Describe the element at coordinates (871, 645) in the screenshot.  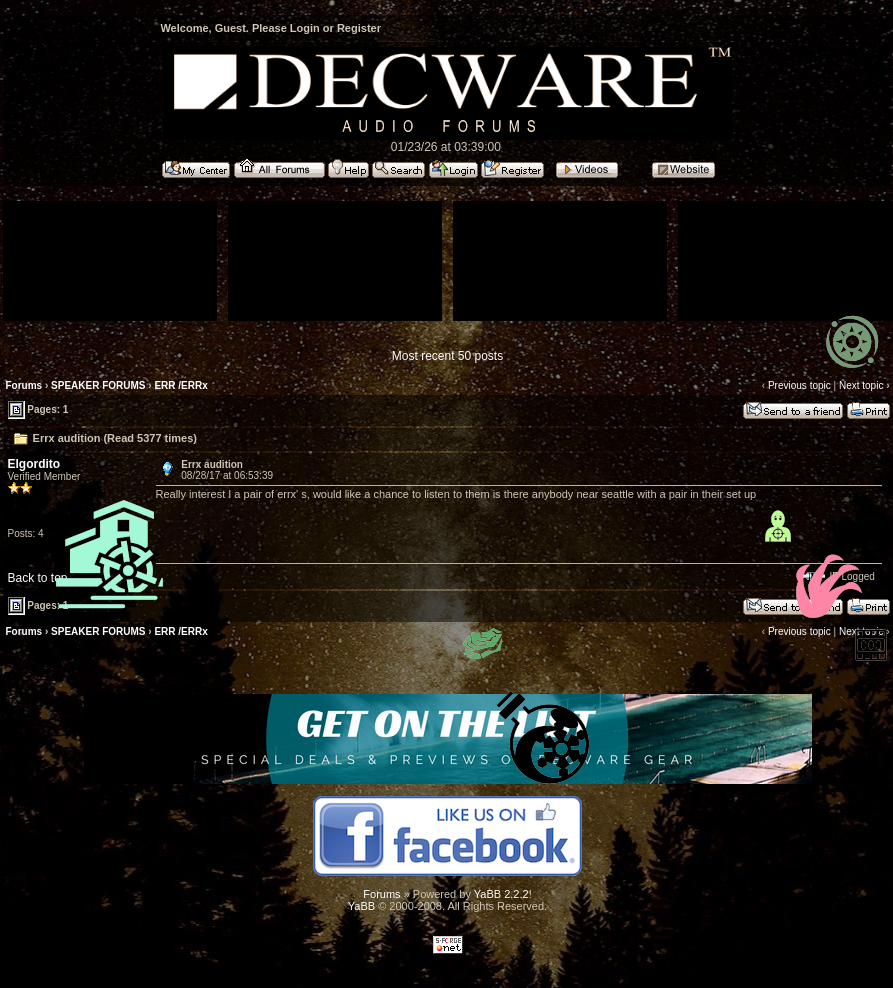
I see `view video or film content` at that location.